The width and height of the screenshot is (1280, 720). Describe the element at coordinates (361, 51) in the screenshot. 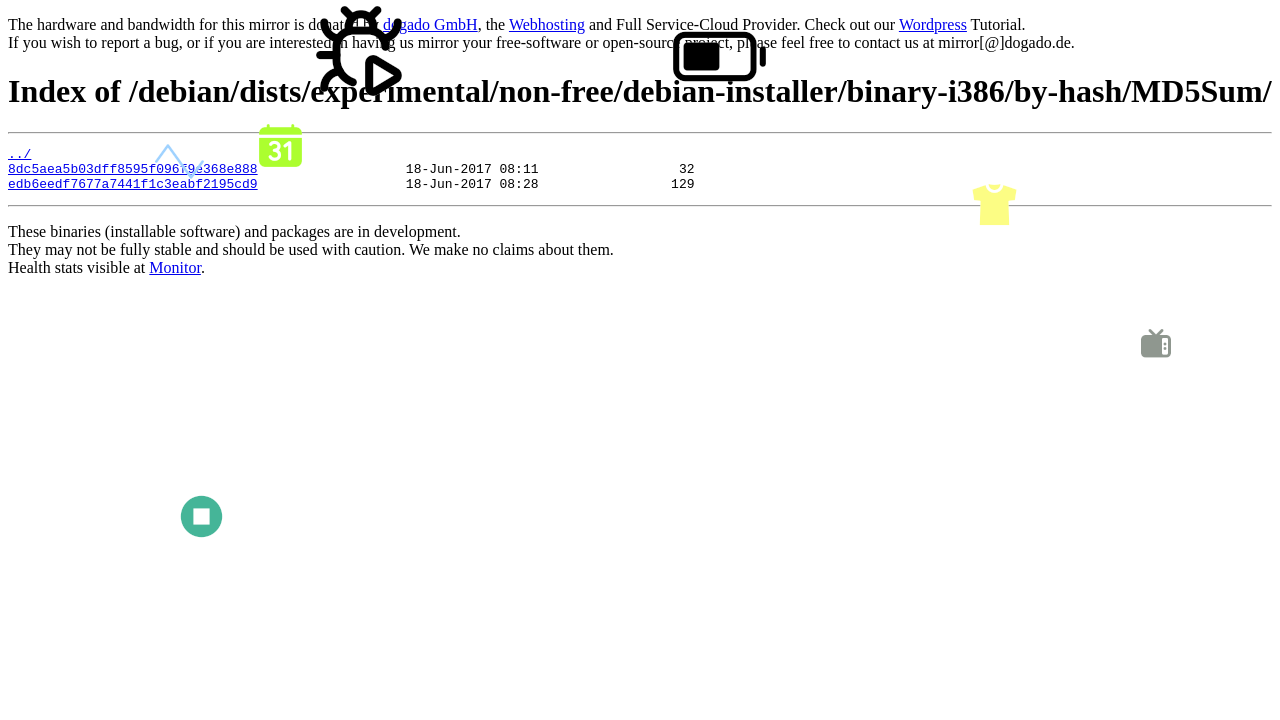

I see `start debugging session` at that location.